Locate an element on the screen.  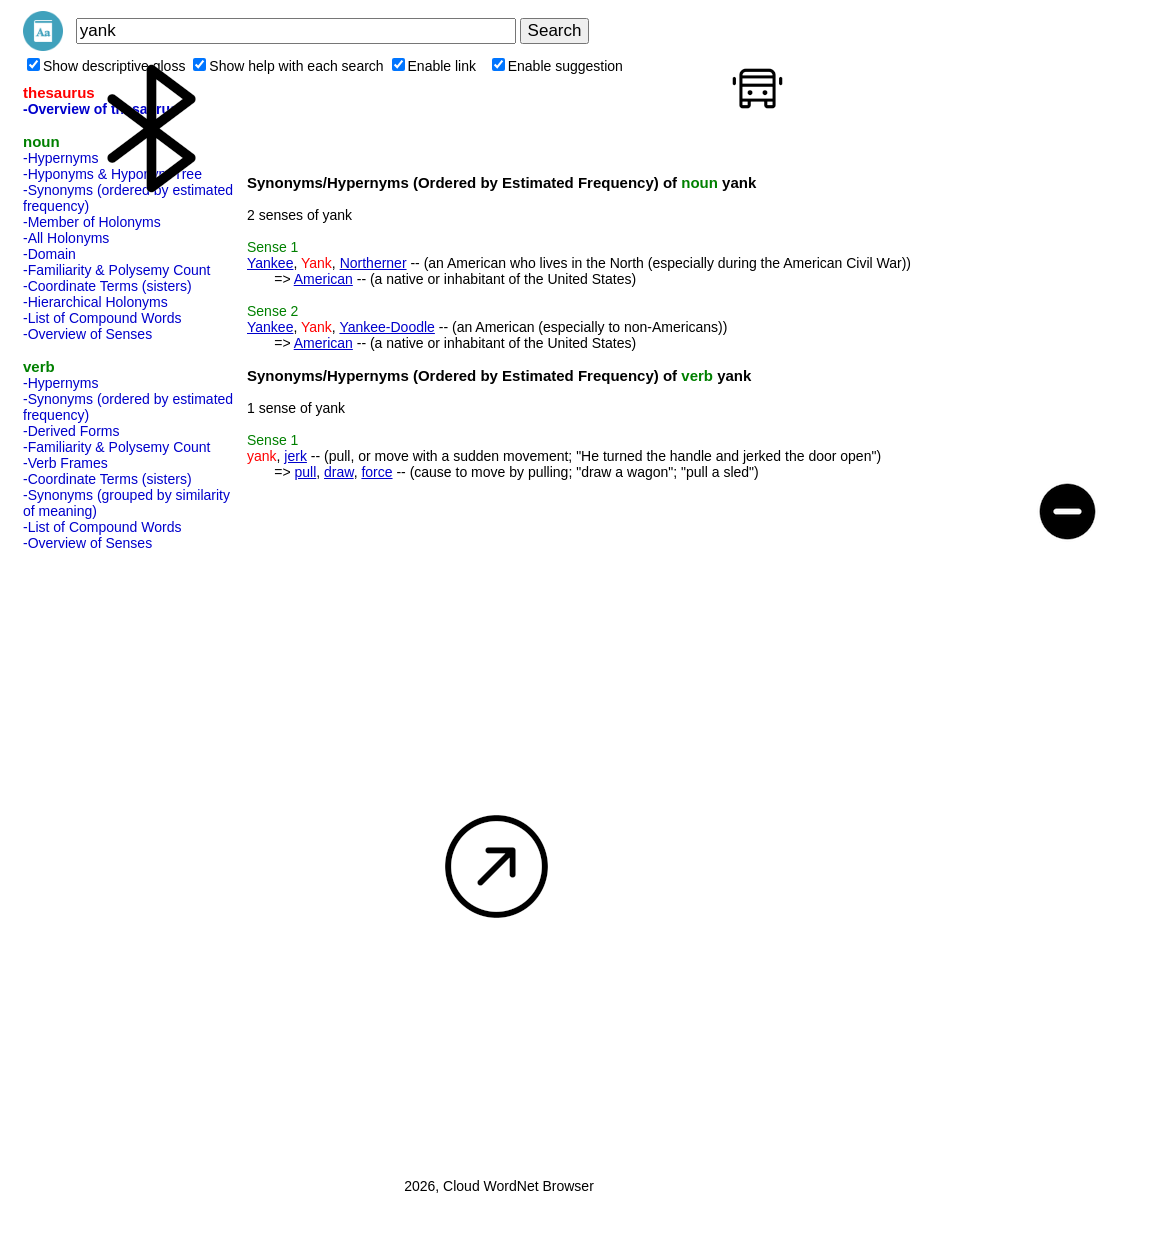
toggle bluetooth connectivity on or off is located at coordinates (151, 128).